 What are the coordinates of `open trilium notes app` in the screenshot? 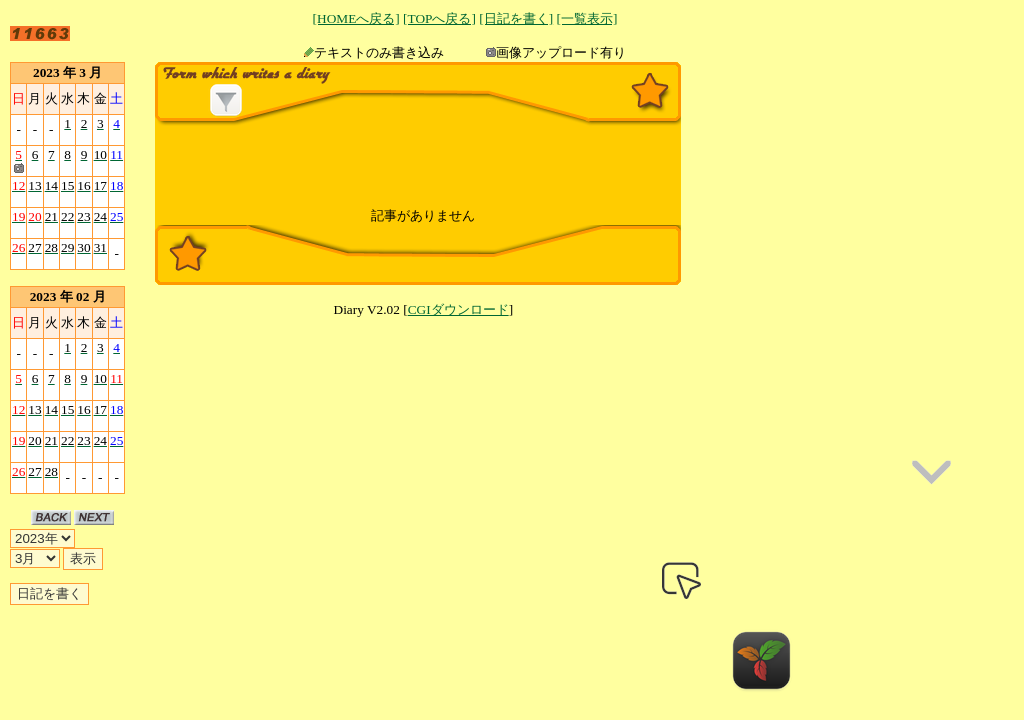 It's located at (761, 660).